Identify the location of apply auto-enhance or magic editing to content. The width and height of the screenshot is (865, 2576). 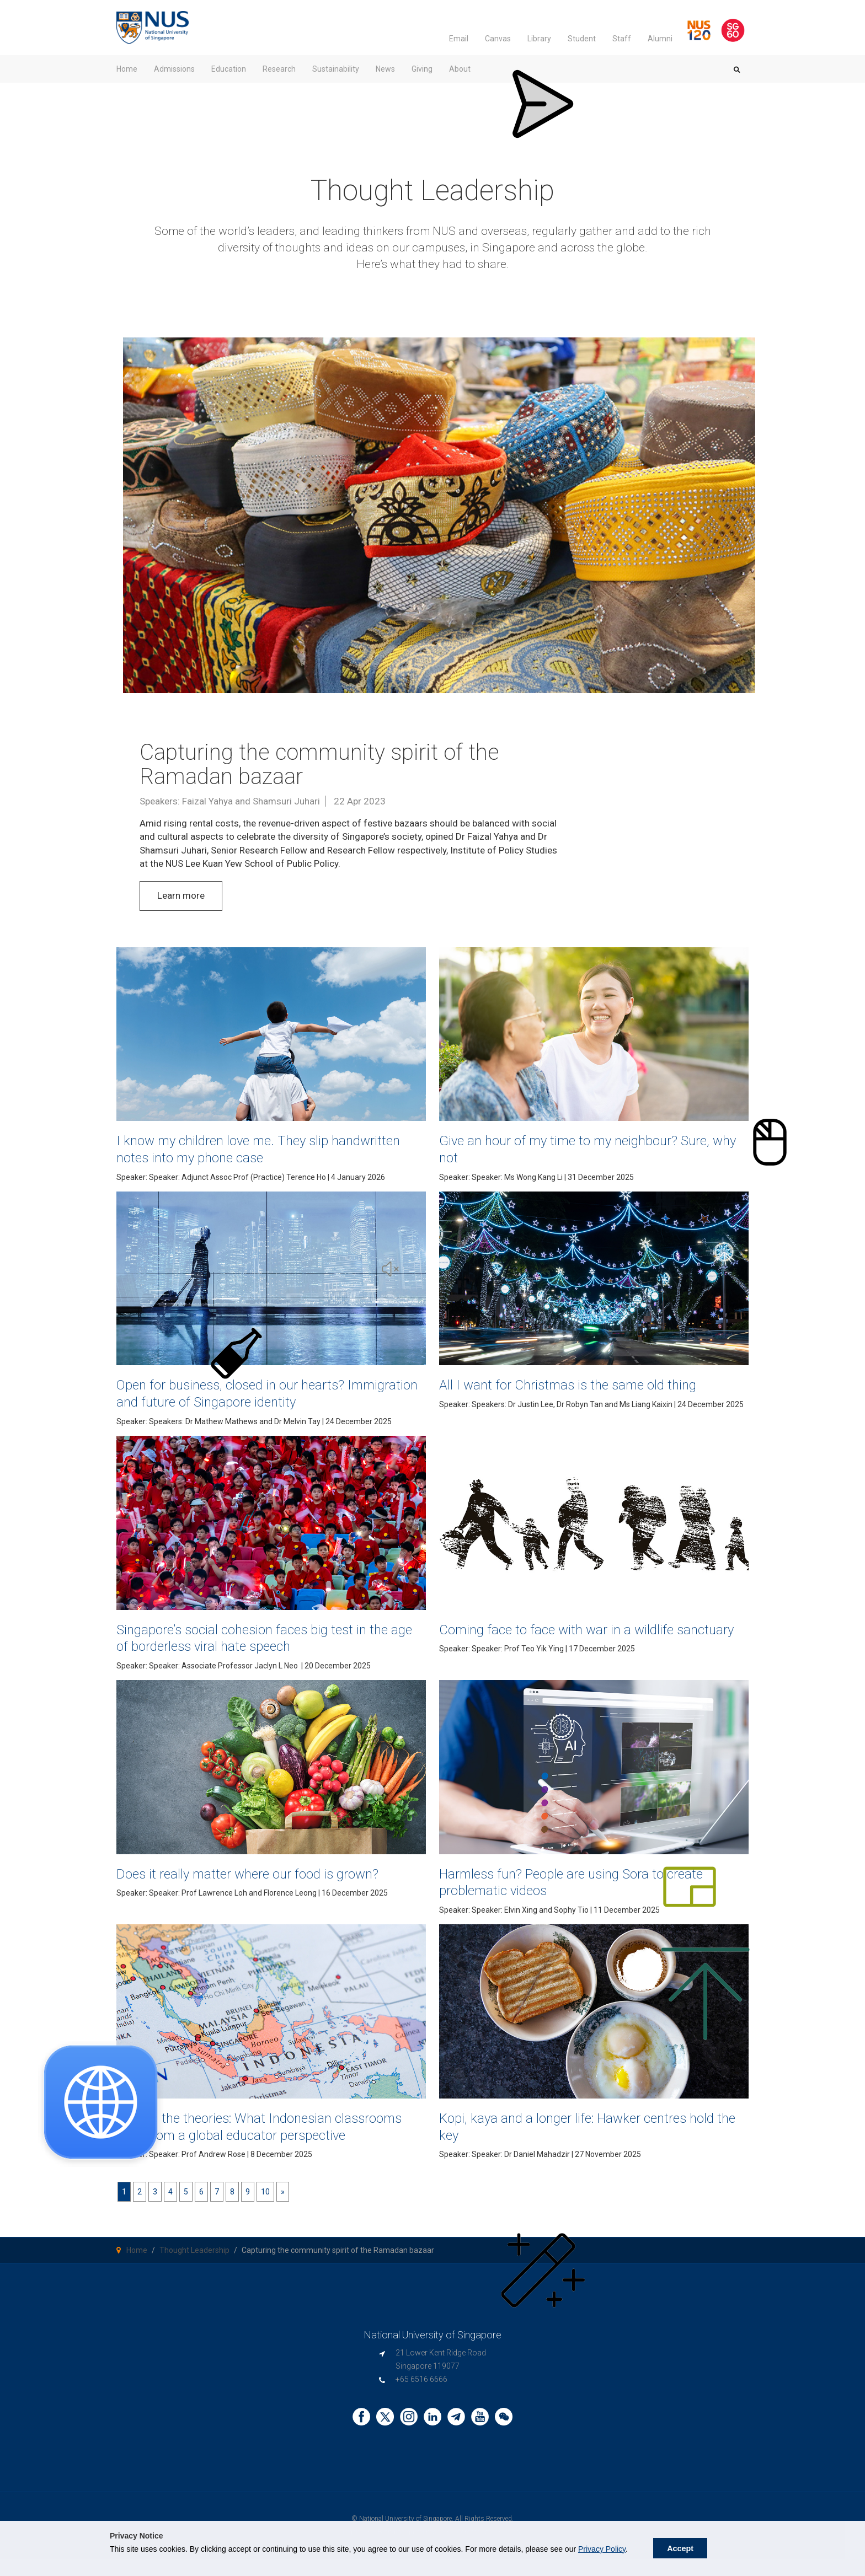
(538, 2270).